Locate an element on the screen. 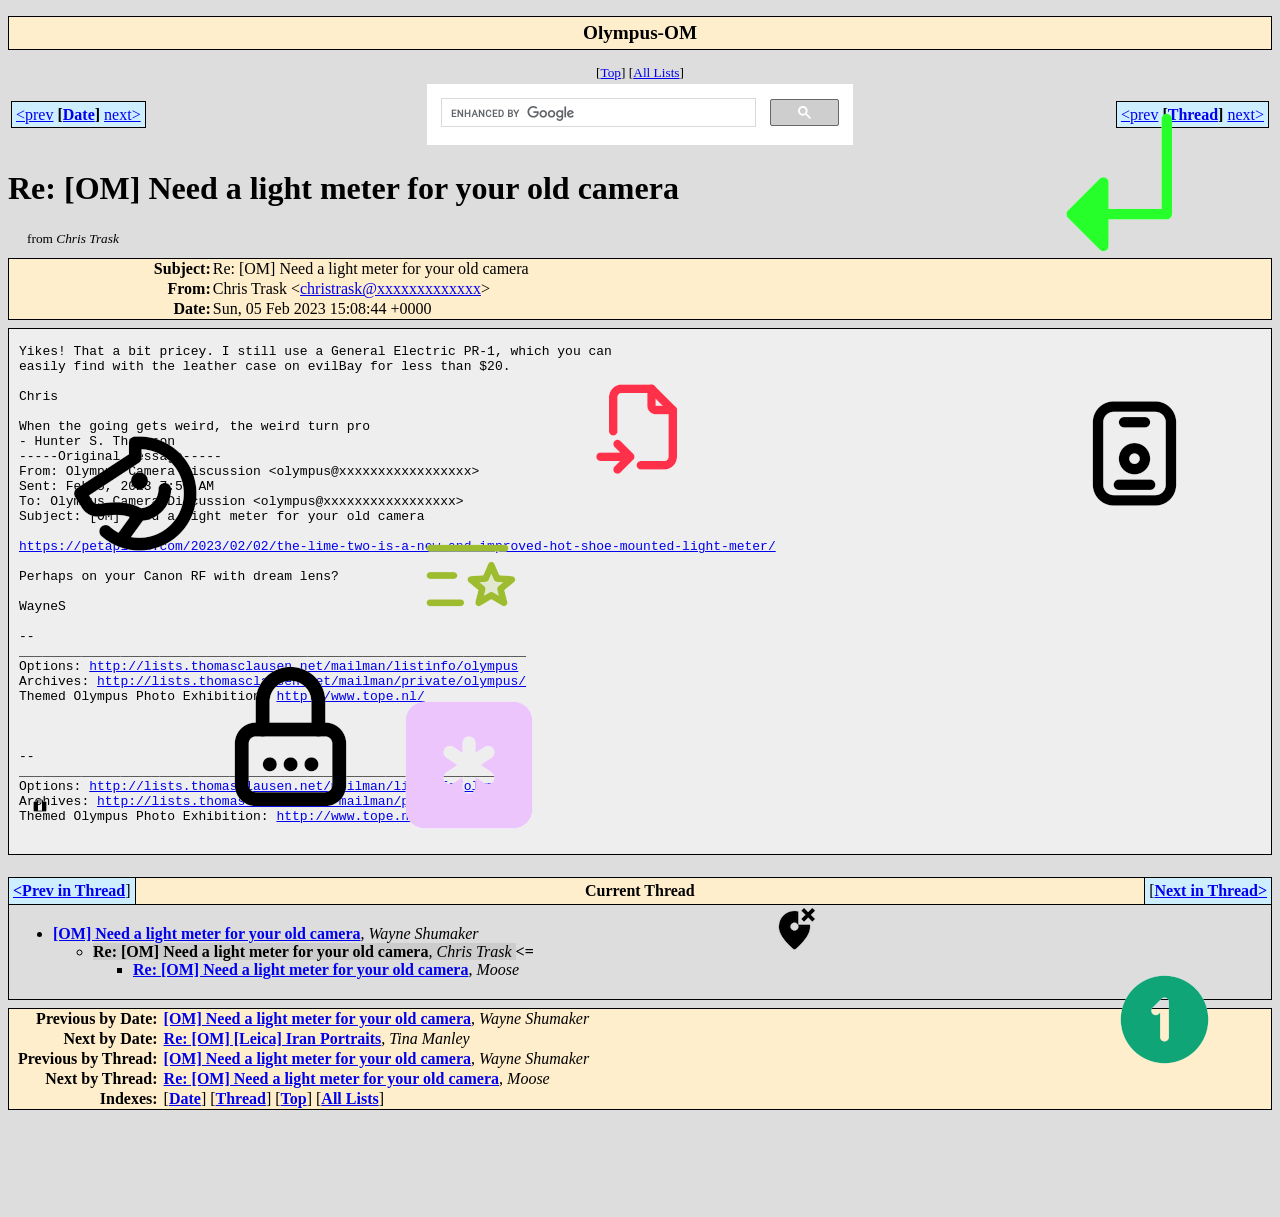  access travel or trip planning features is located at coordinates (40, 806).